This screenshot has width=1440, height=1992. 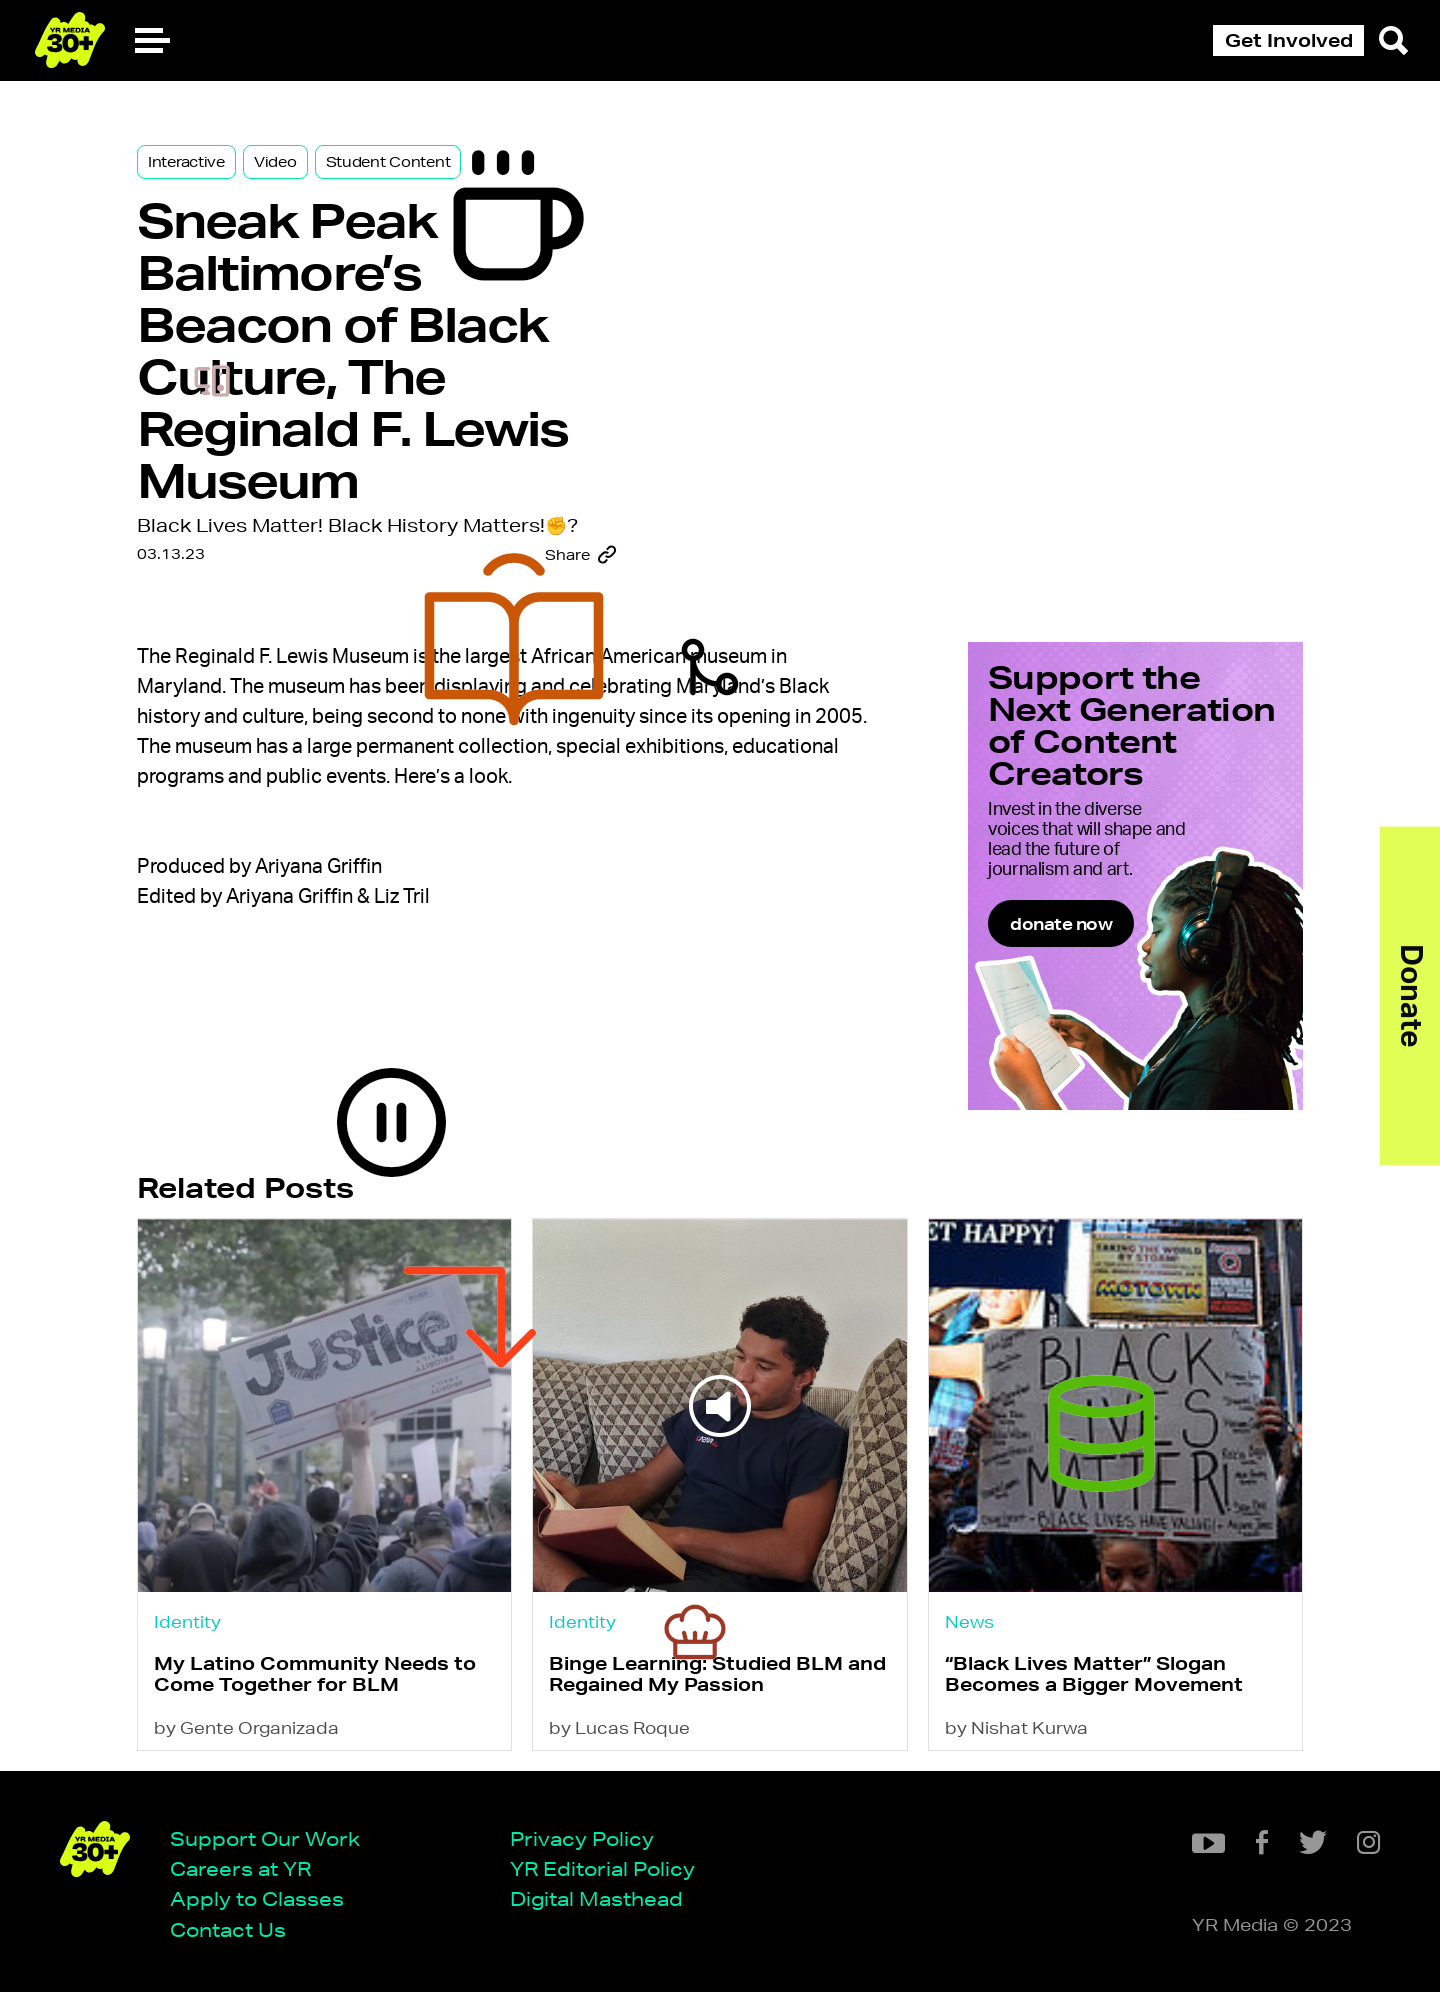 I want to click on browse recipes or cooking content, so click(x=695, y=1633).